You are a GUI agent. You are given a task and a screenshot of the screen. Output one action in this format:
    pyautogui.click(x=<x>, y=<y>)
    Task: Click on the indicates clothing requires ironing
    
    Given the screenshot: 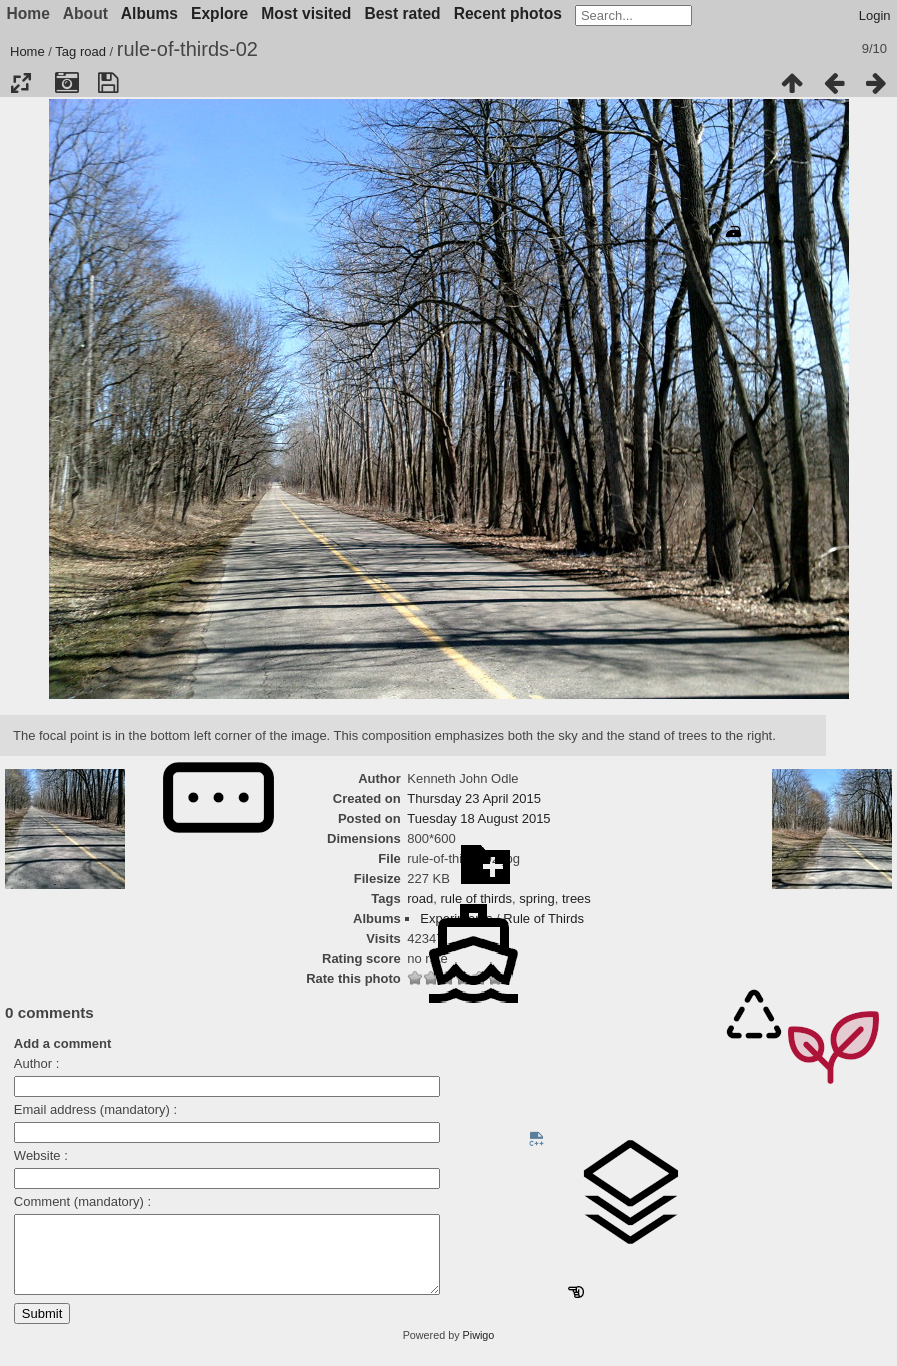 What is the action you would take?
    pyautogui.click(x=733, y=231)
    